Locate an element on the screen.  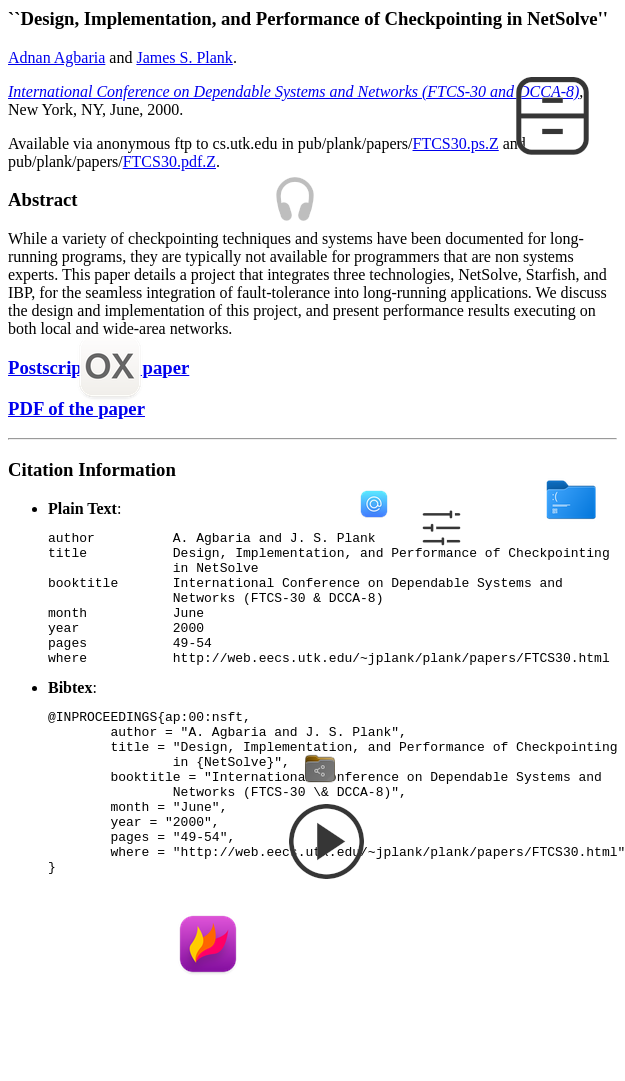
switch audio output to headphones is located at coordinates (295, 199).